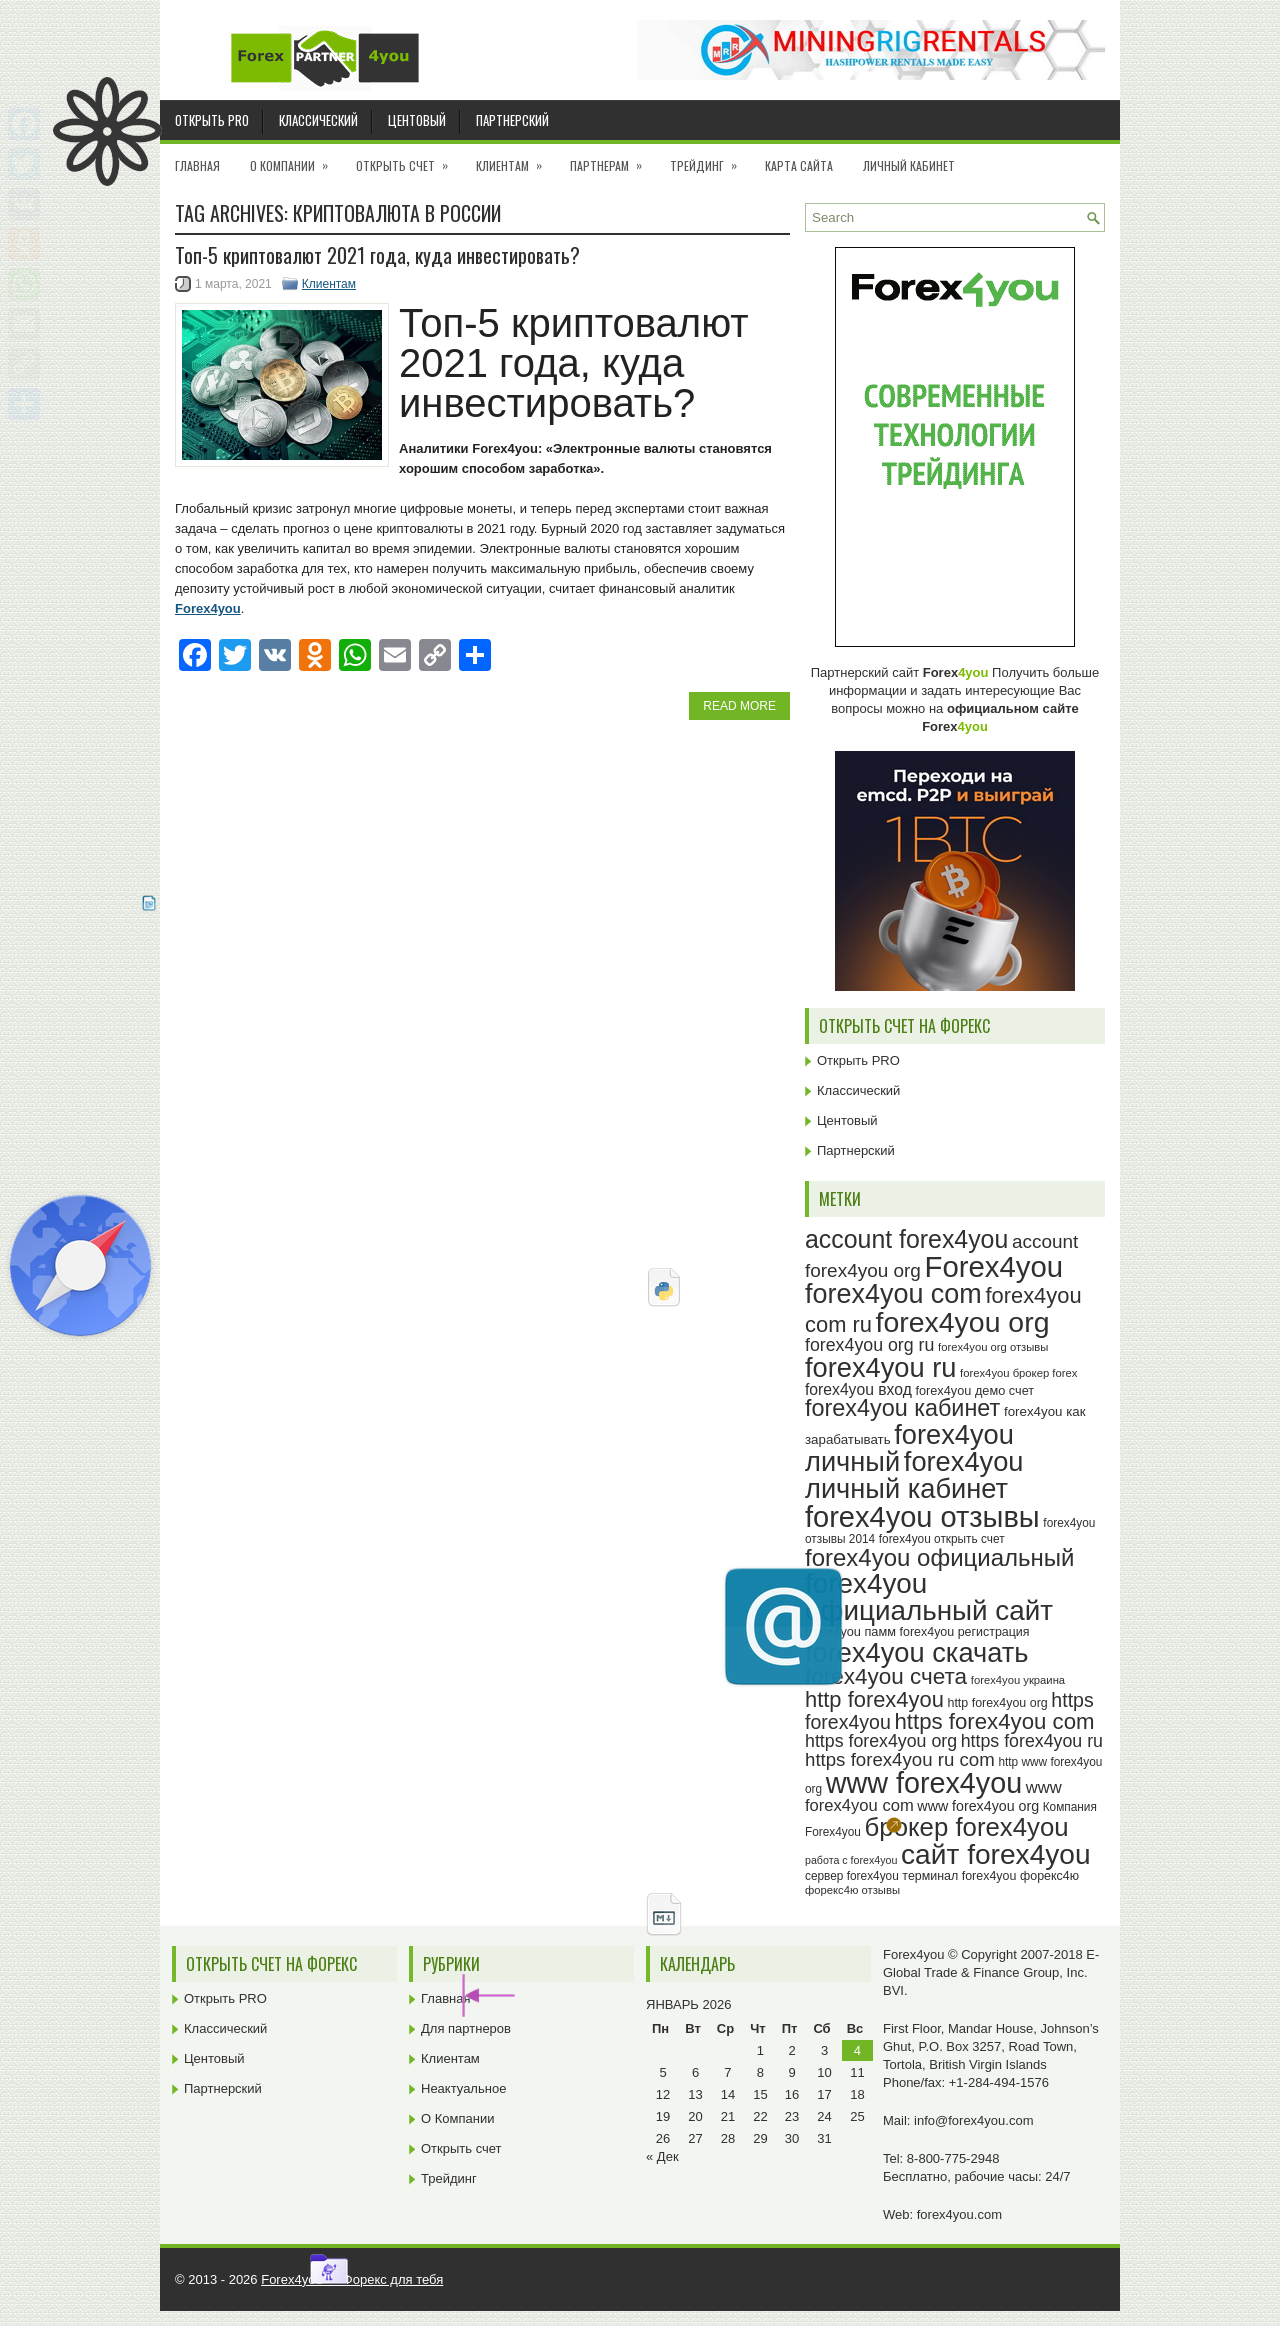 The width and height of the screenshot is (1280, 2326). I want to click on a markdown text file, so click(664, 1914).